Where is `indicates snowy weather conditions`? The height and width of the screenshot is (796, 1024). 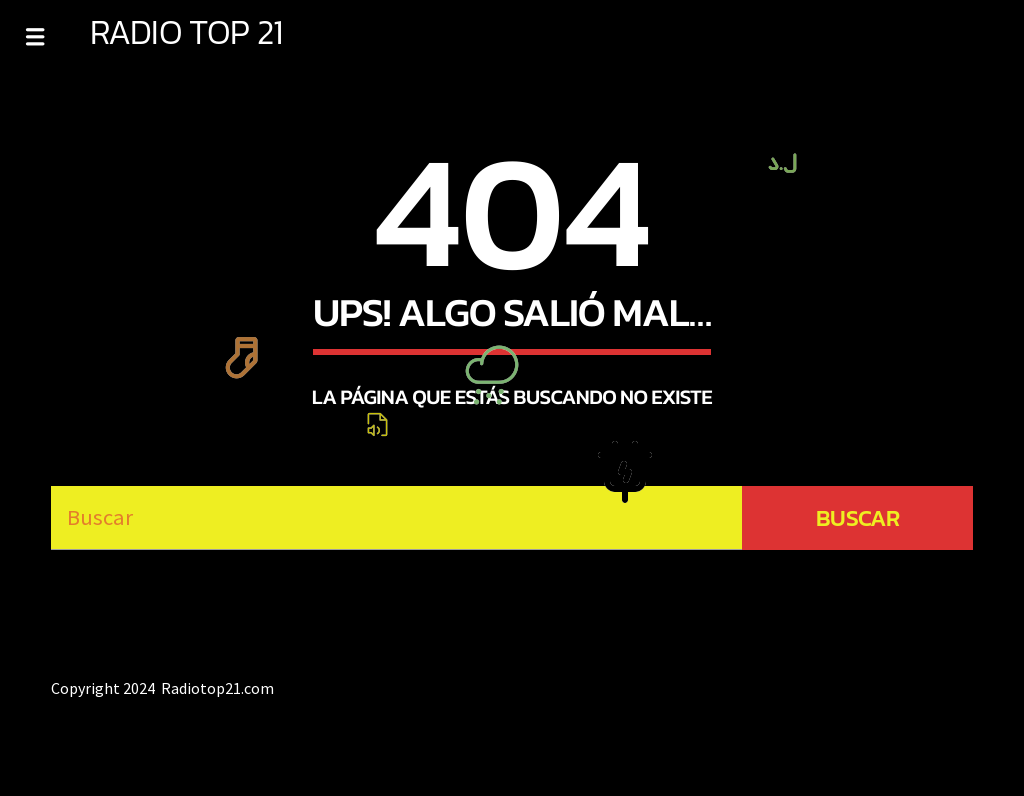
indicates snowy weather conditions is located at coordinates (492, 374).